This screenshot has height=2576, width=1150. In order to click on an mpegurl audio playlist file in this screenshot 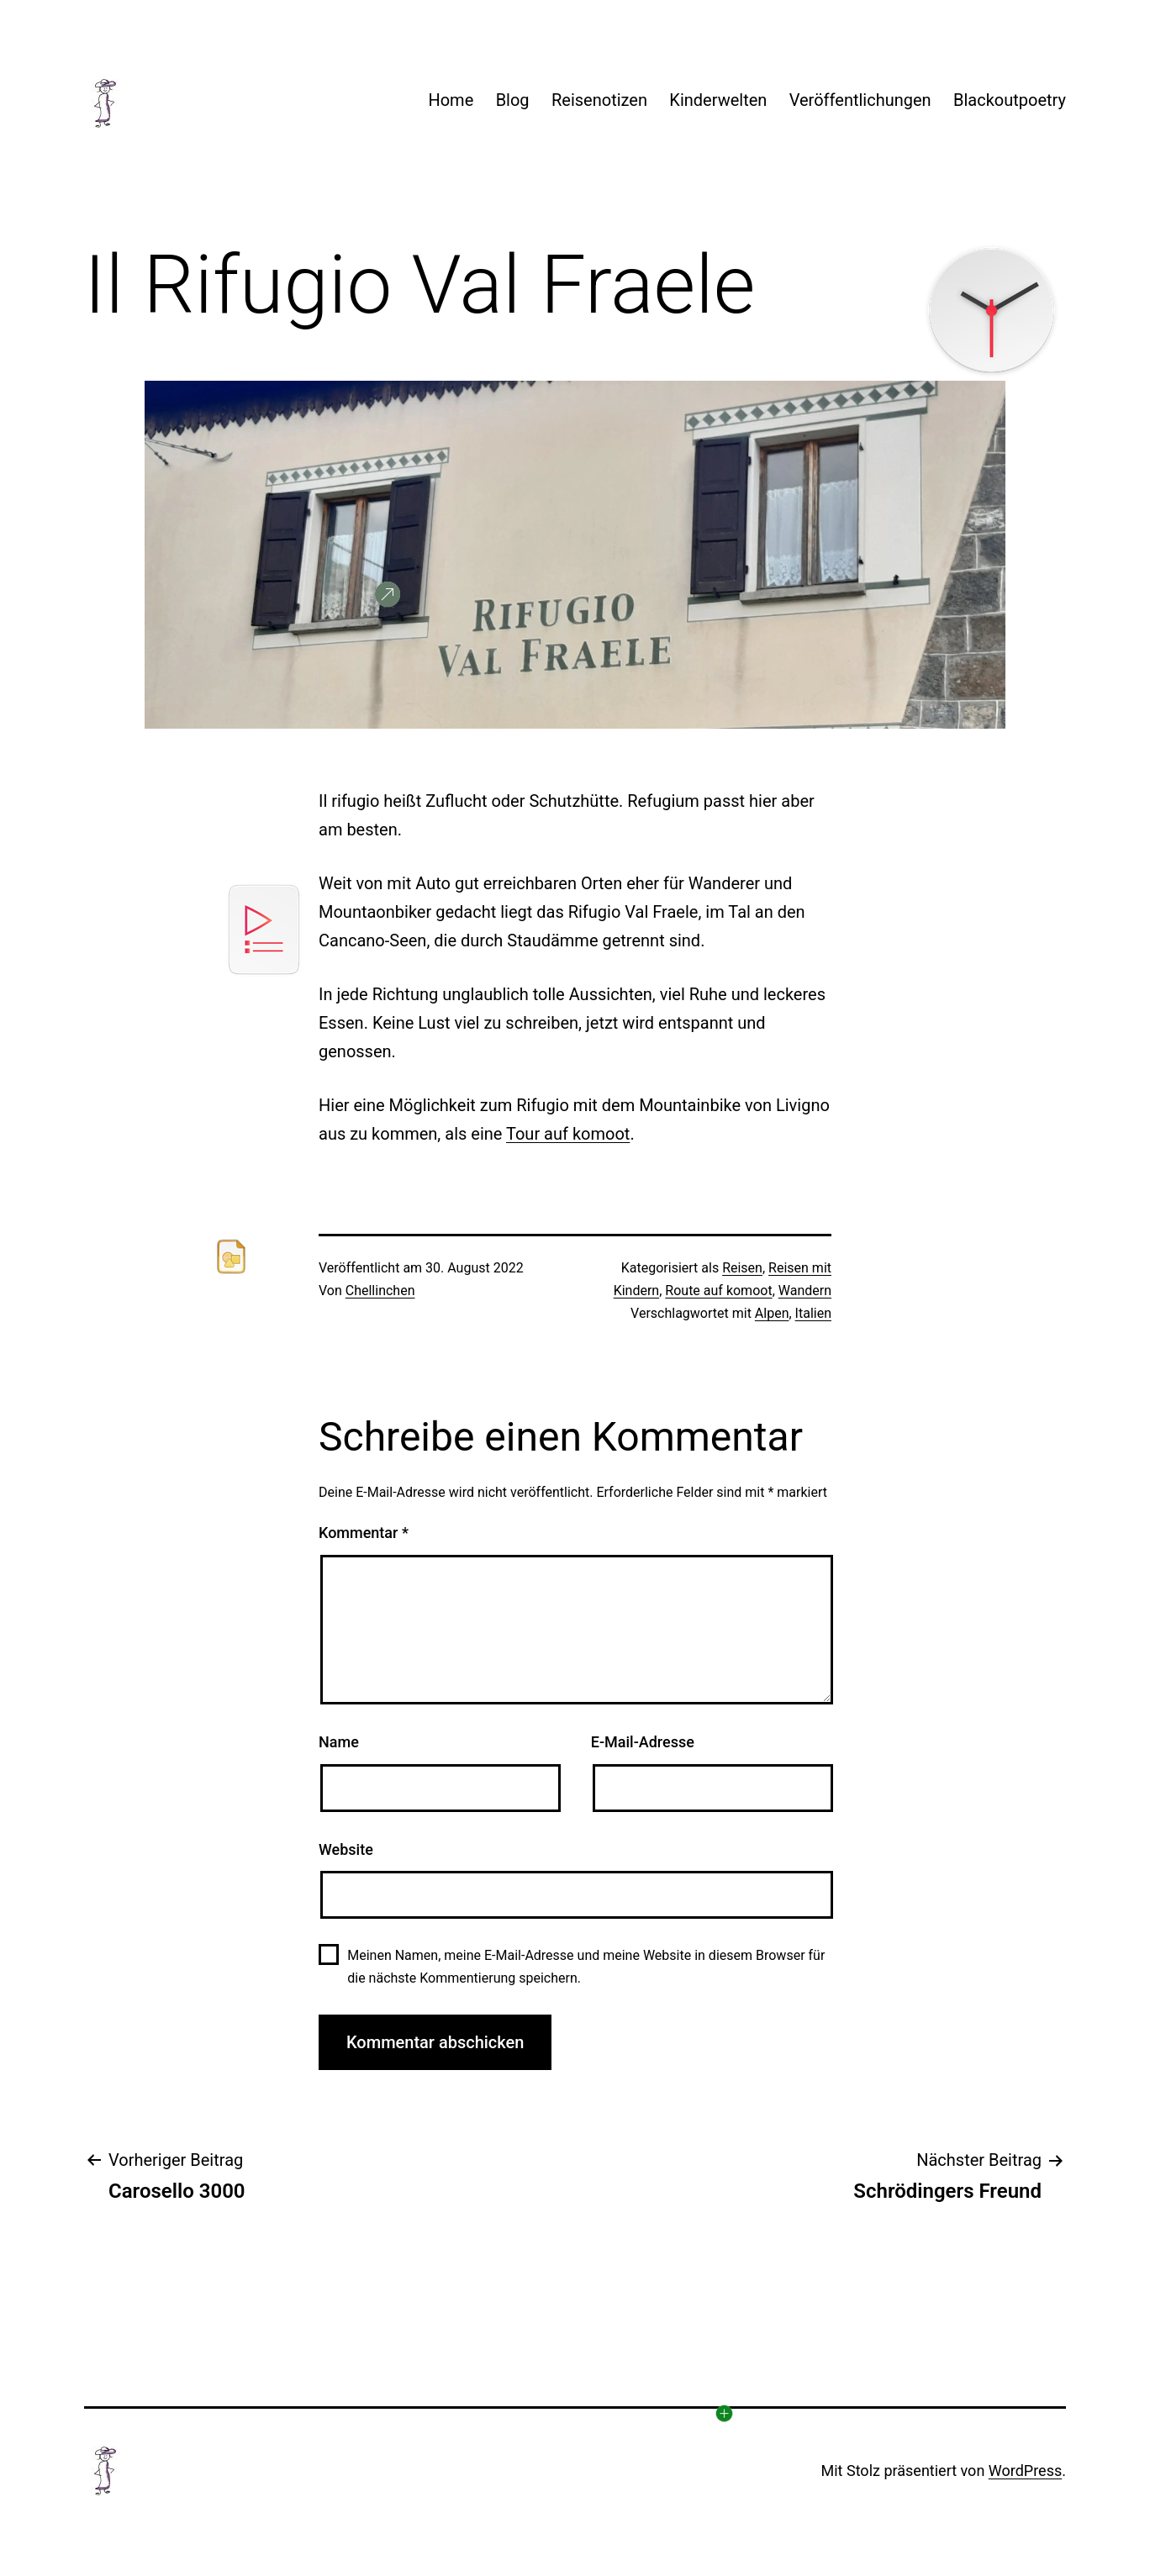, I will do `click(264, 930)`.